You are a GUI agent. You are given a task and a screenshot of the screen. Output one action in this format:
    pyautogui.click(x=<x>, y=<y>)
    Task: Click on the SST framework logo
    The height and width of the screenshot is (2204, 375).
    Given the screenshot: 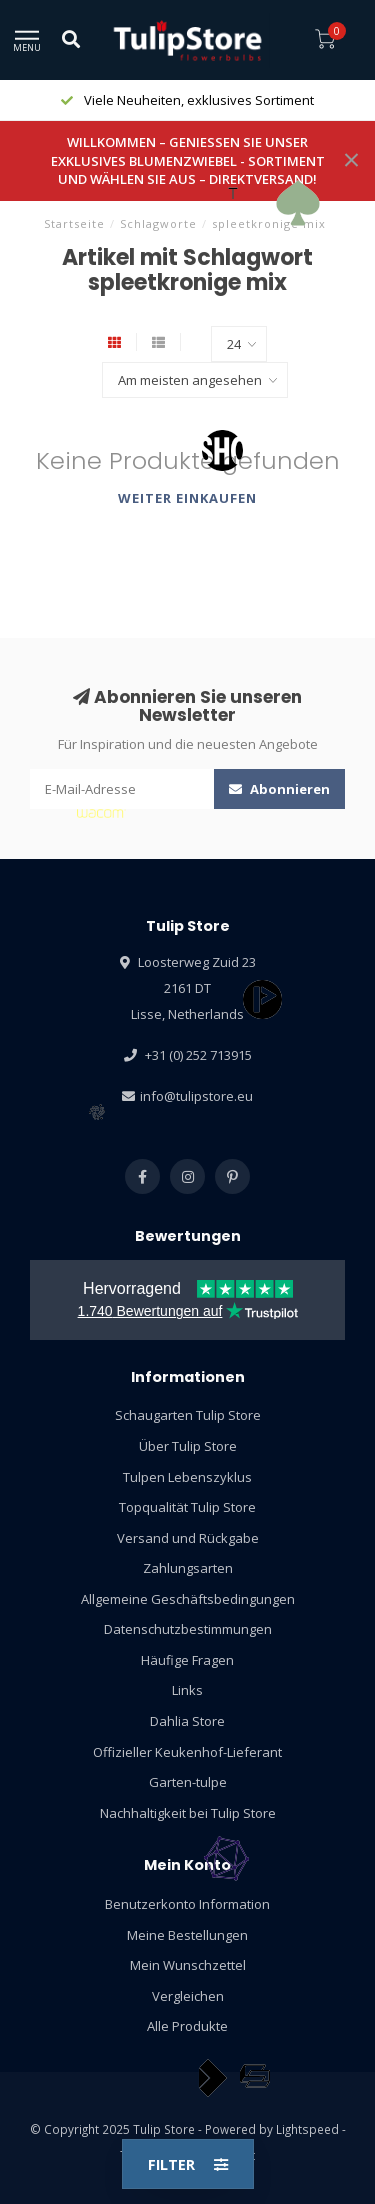 What is the action you would take?
    pyautogui.click(x=255, y=2076)
    